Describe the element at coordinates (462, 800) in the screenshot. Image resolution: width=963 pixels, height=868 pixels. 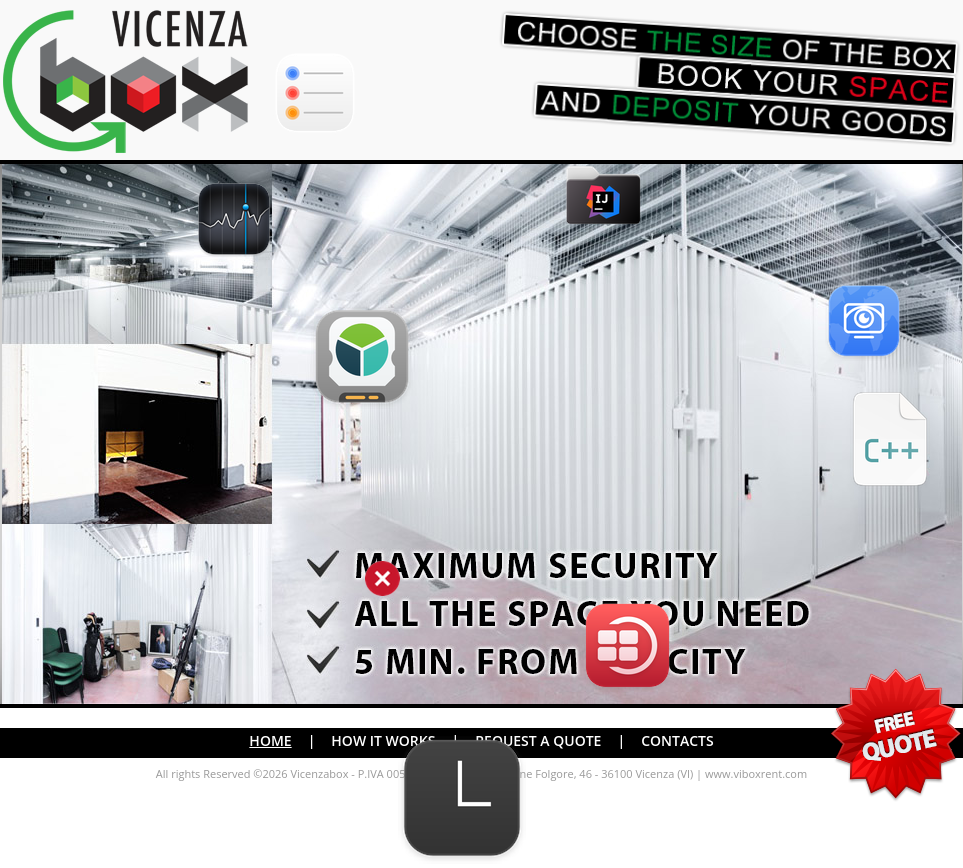
I see `open date and time settings` at that location.